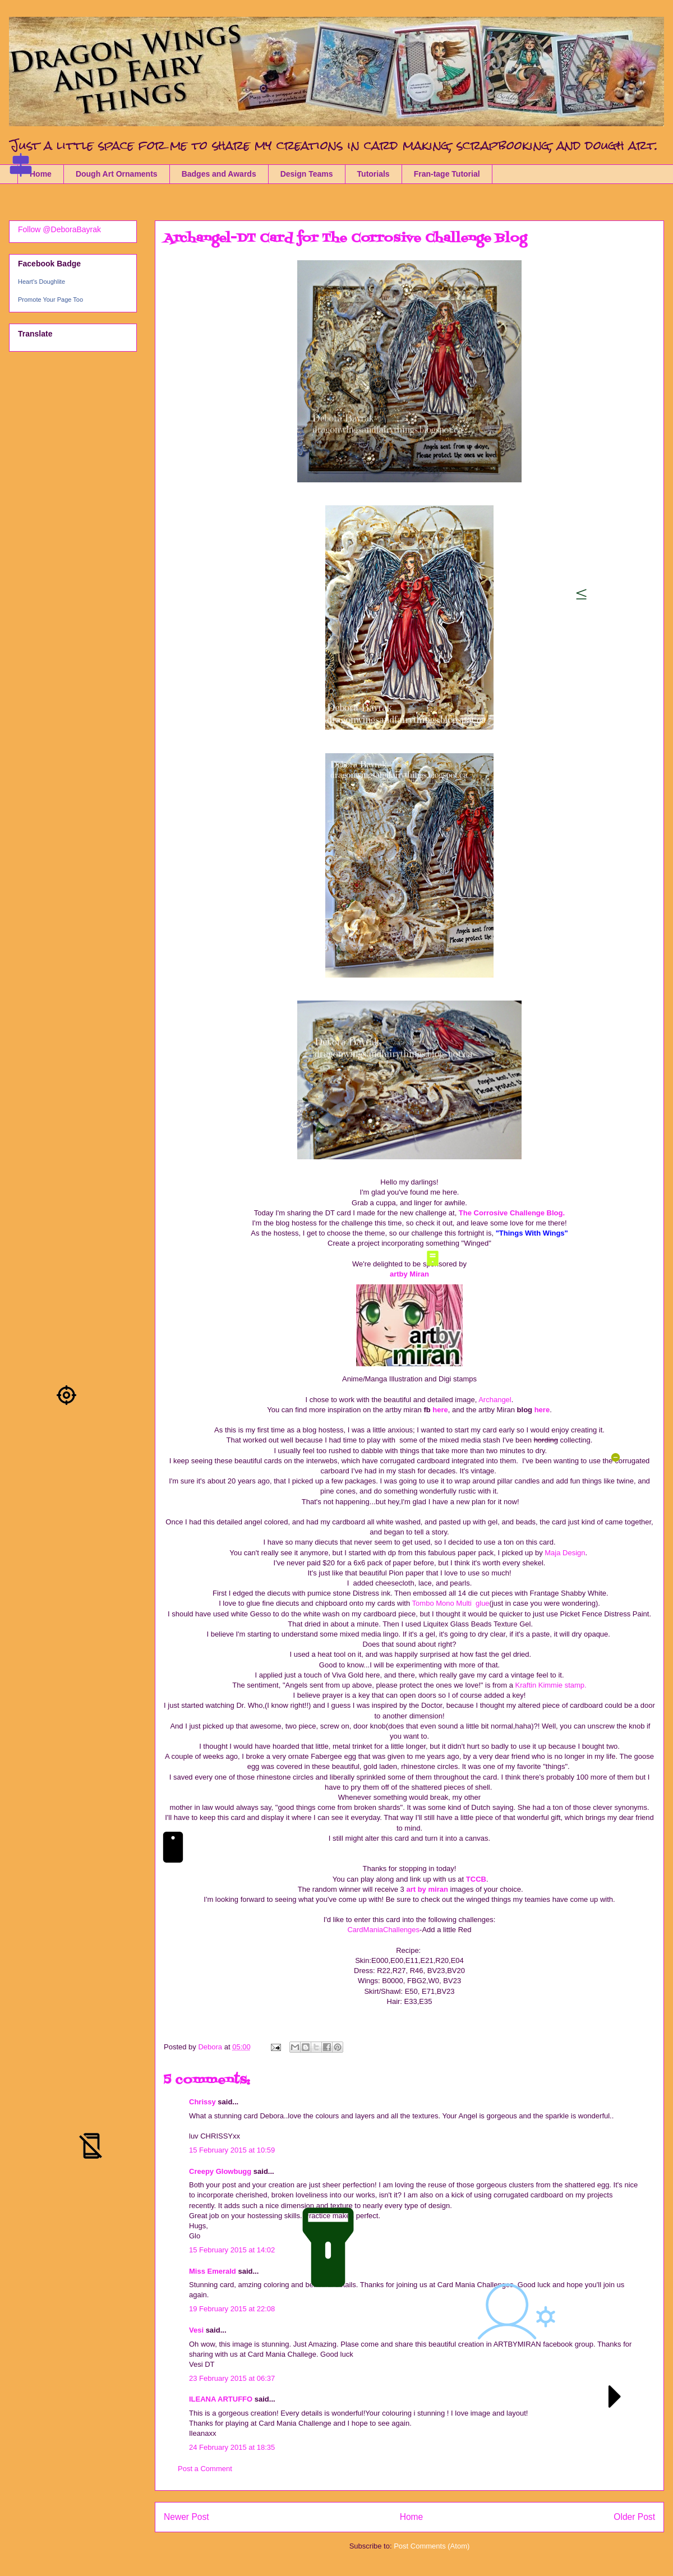 Image resolution: width=673 pixels, height=2576 pixels. Describe the element at coordinates (173, 1847) in the screenshot. I see `access device camera from mobile` at that location.